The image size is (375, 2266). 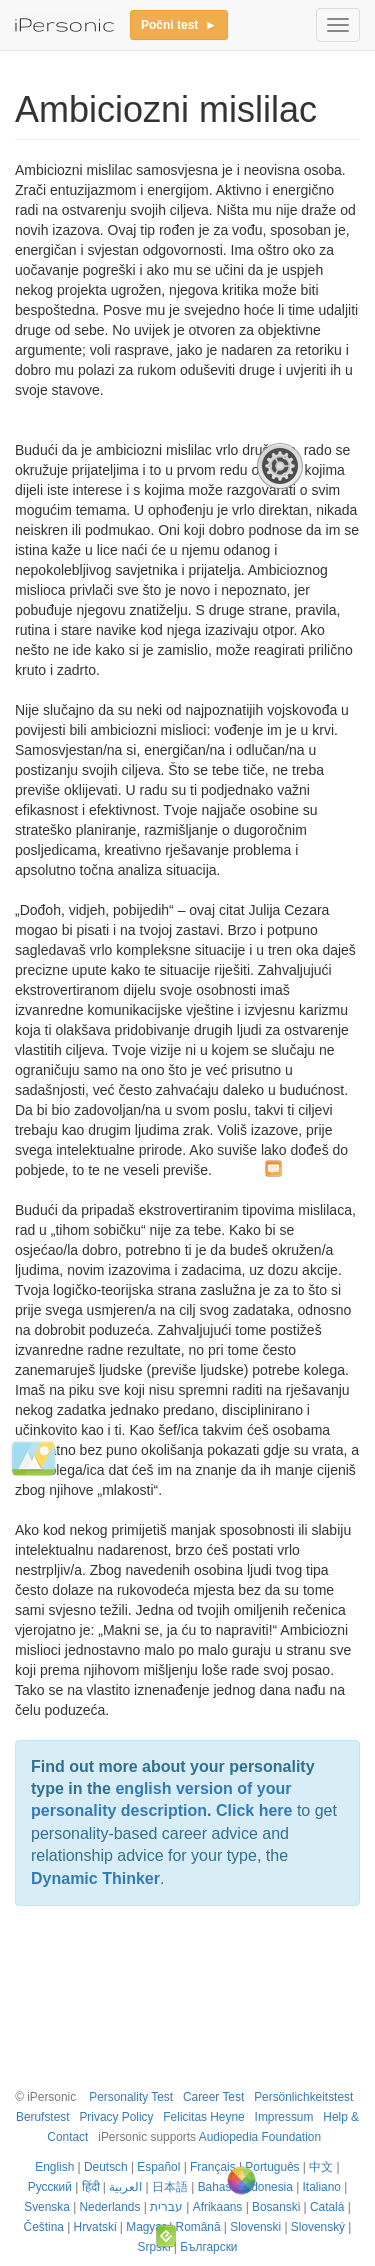 I want to click on open the messaging app, so click(x=273, y=1168).